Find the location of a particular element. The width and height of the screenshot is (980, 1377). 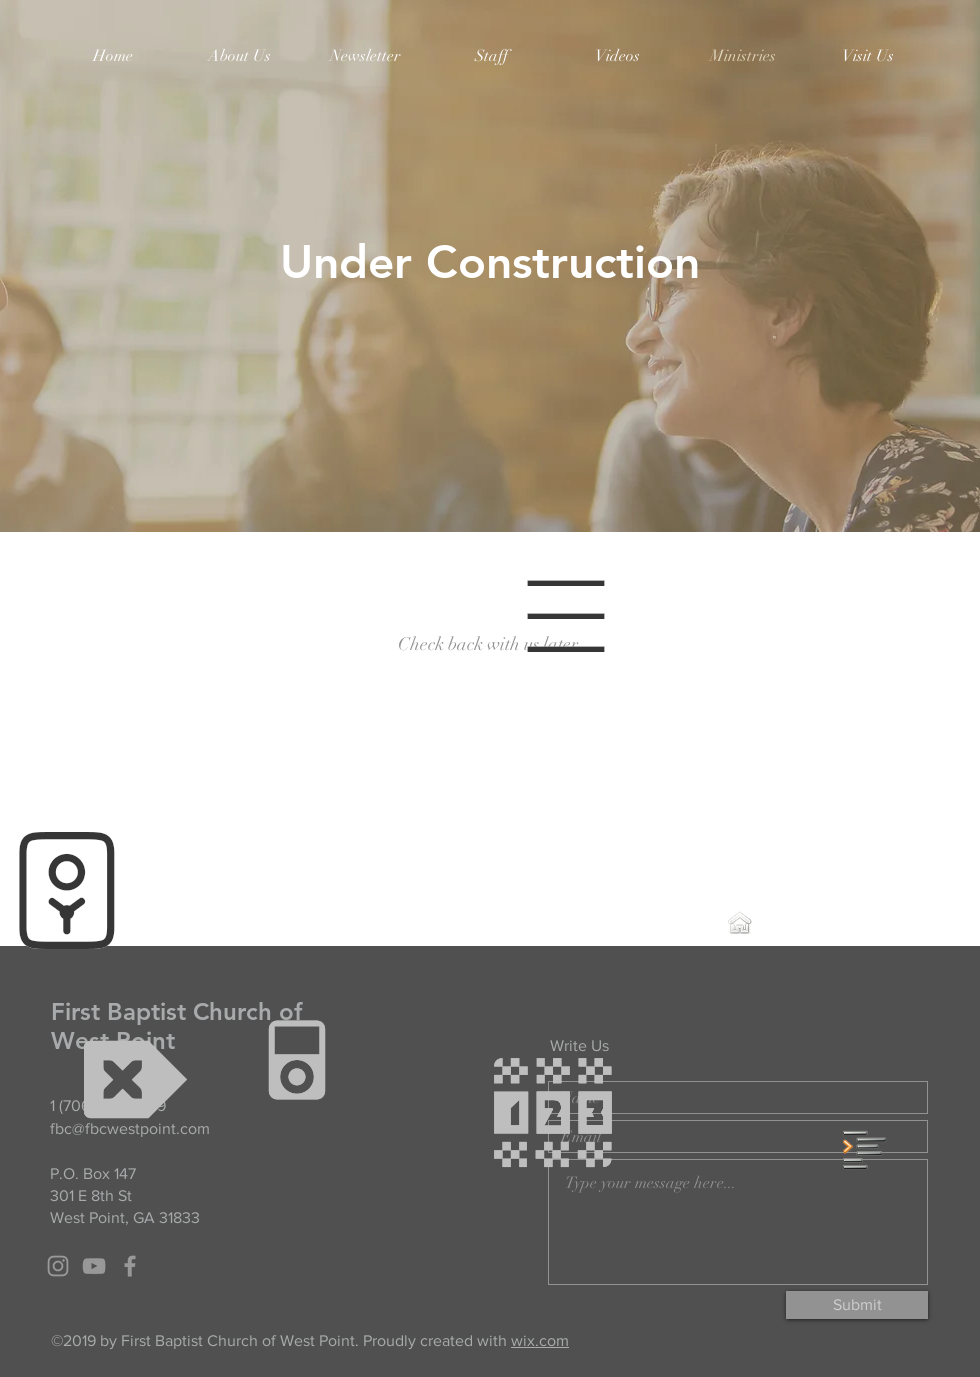

clear text input field (right-to-left layout) is located at coordinates (135, 1079).